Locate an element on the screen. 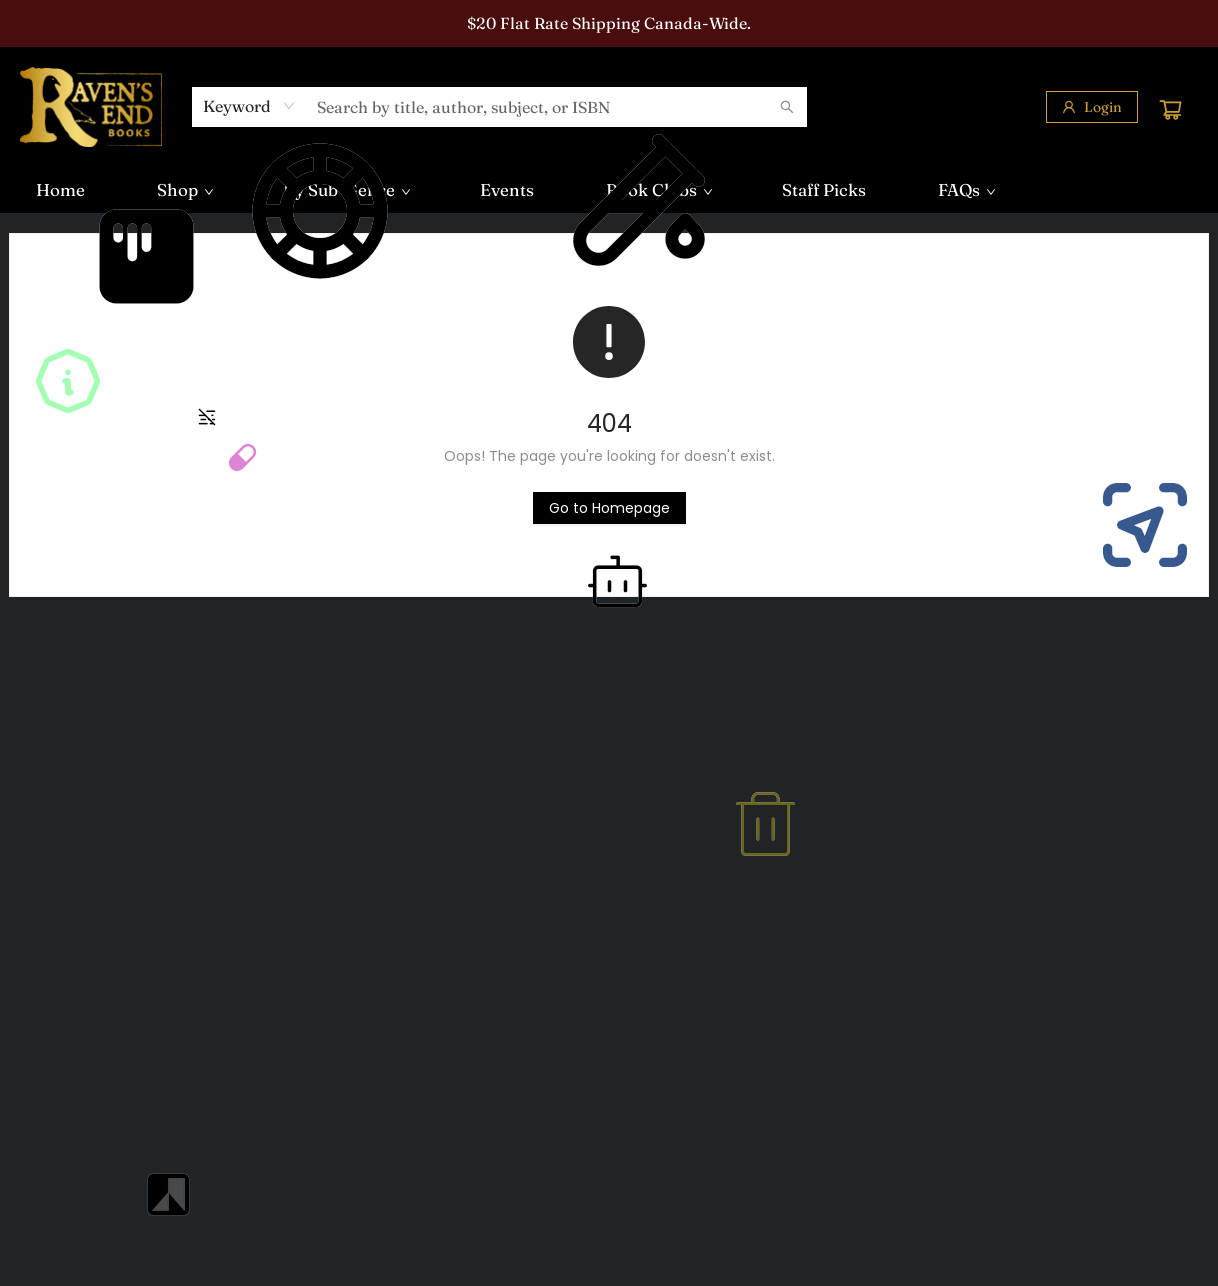 This screenshot has height=1286, width=1218. access medication reminders or health settings is located at coordinates (242, 457).